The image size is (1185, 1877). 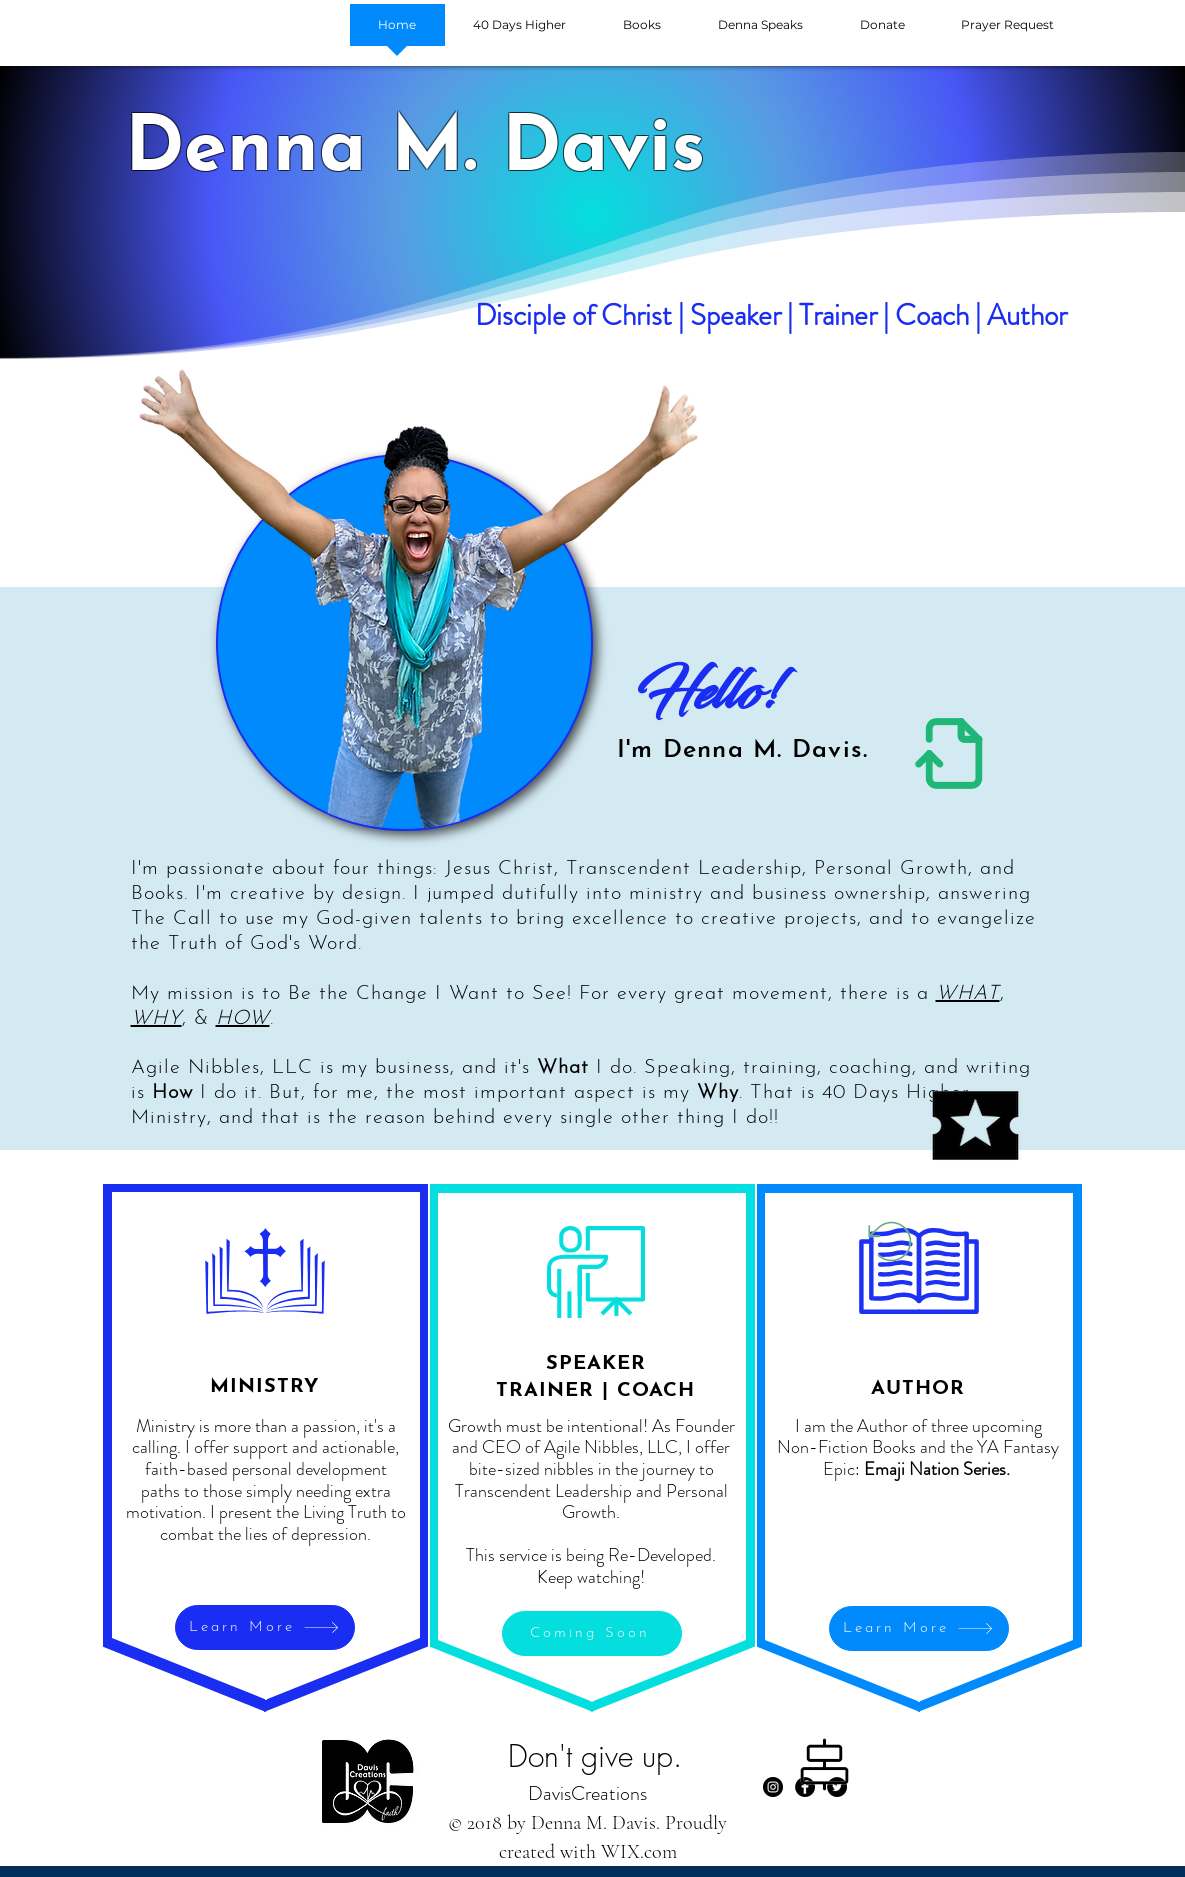 I want to click on upload a file, so click(x=950, y=753).